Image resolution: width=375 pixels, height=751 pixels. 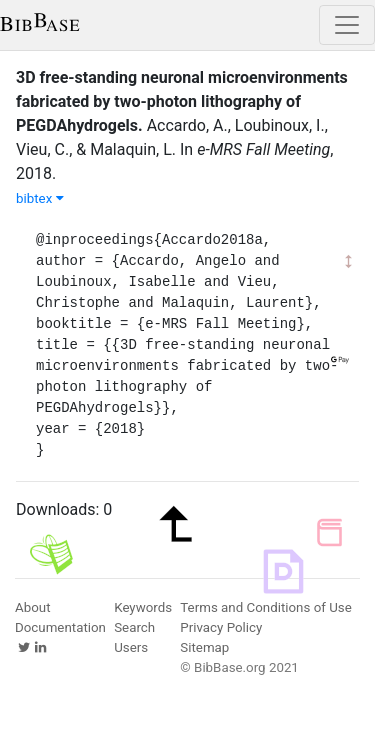 What do you see at coordinates (348, 261) in the screenshot?
I see `expand content vertically` at bounding box center [348, 261].